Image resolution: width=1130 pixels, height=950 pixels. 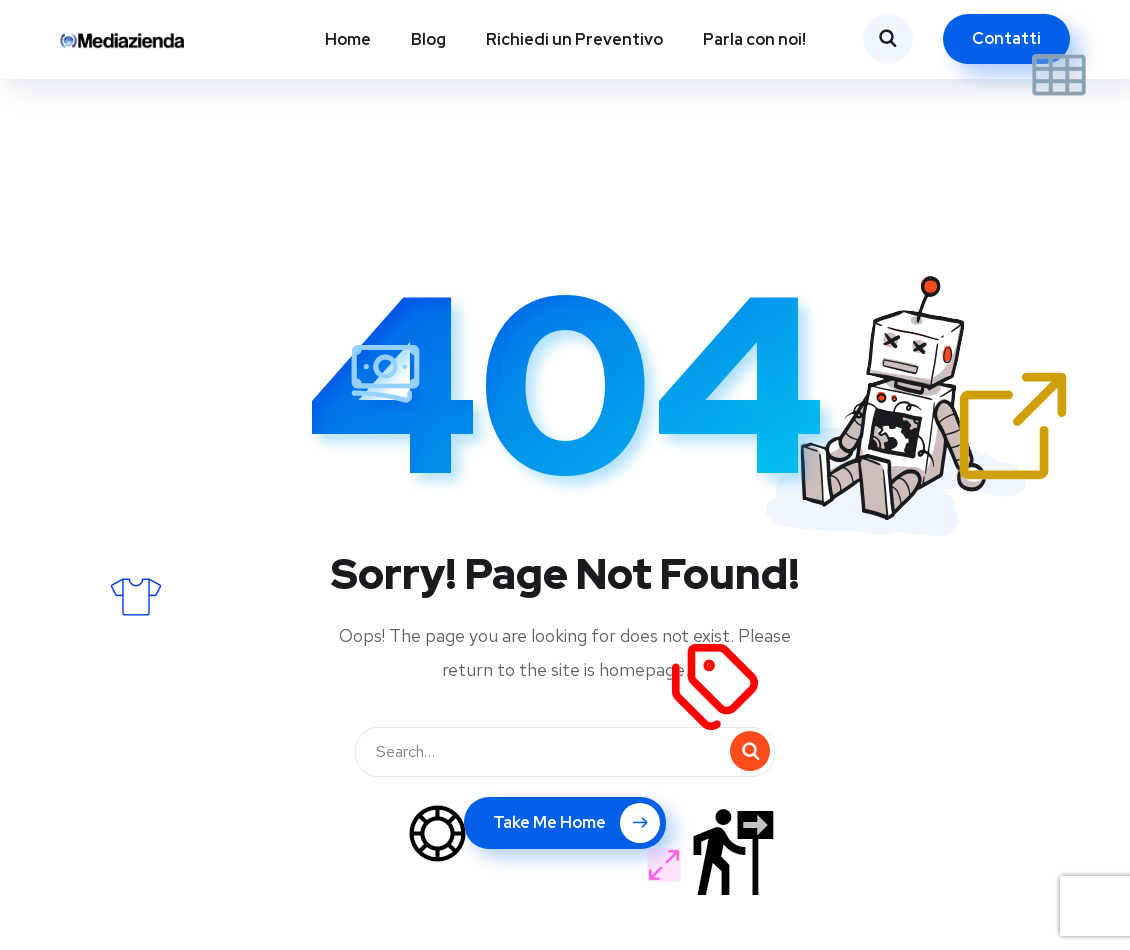 I want to click on manage tags or labels, so click(x=715, y=687).